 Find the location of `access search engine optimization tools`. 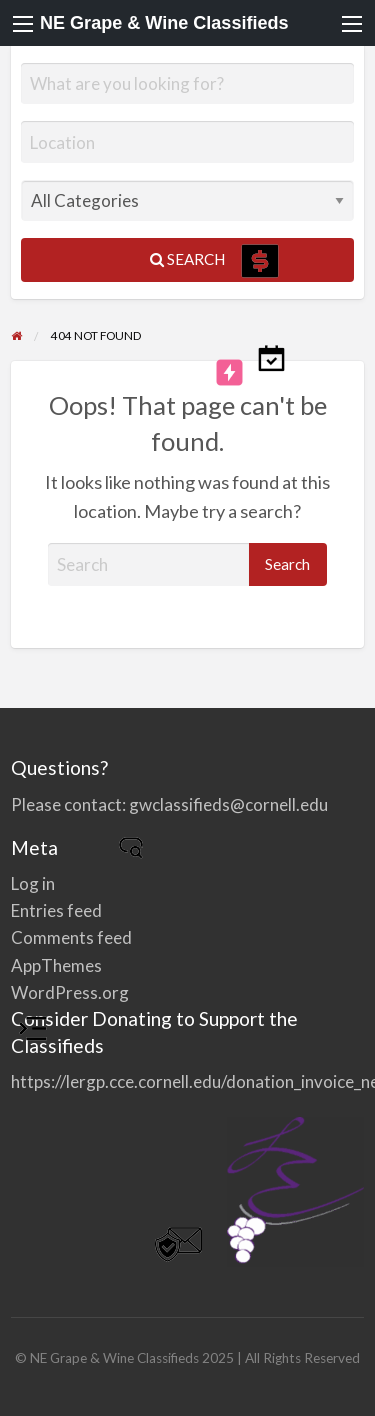

access search engine optimization tools is located at coordinates (131, 847).